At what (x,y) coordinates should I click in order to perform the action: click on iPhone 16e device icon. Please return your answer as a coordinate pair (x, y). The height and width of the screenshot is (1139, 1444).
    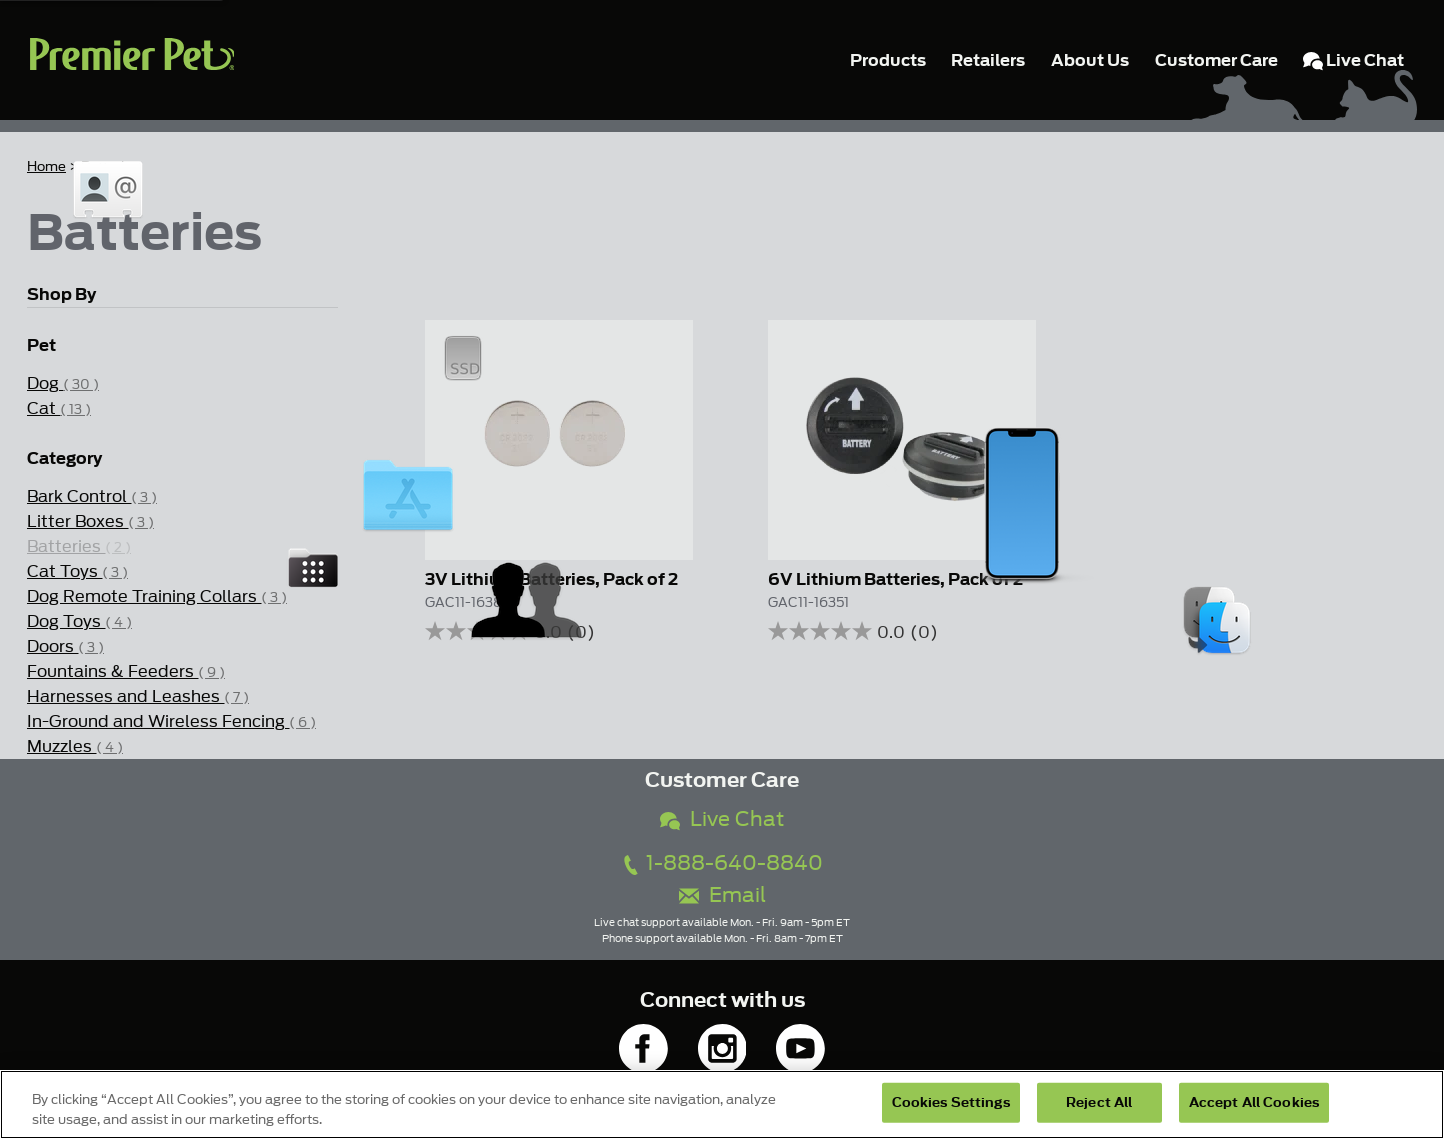
    Looking at the image, I should click on (1022, 506).